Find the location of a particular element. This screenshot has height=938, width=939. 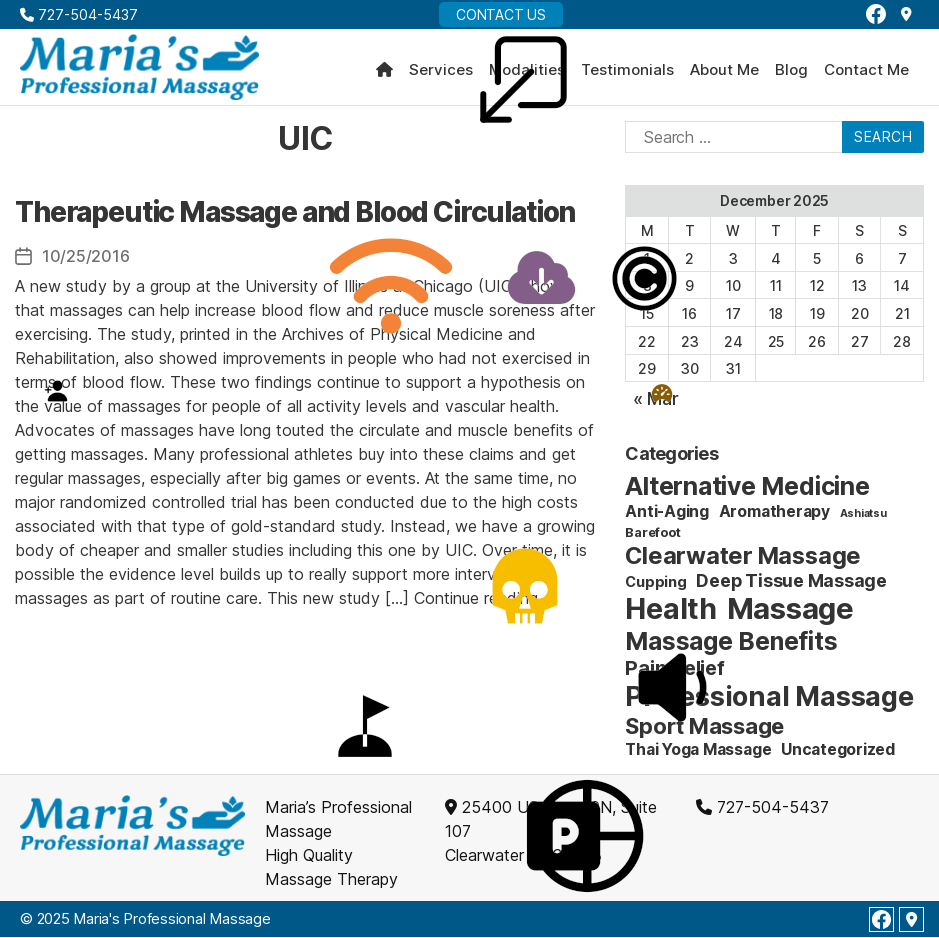

indicates copyrighted content is located at coordinates (644, 278).